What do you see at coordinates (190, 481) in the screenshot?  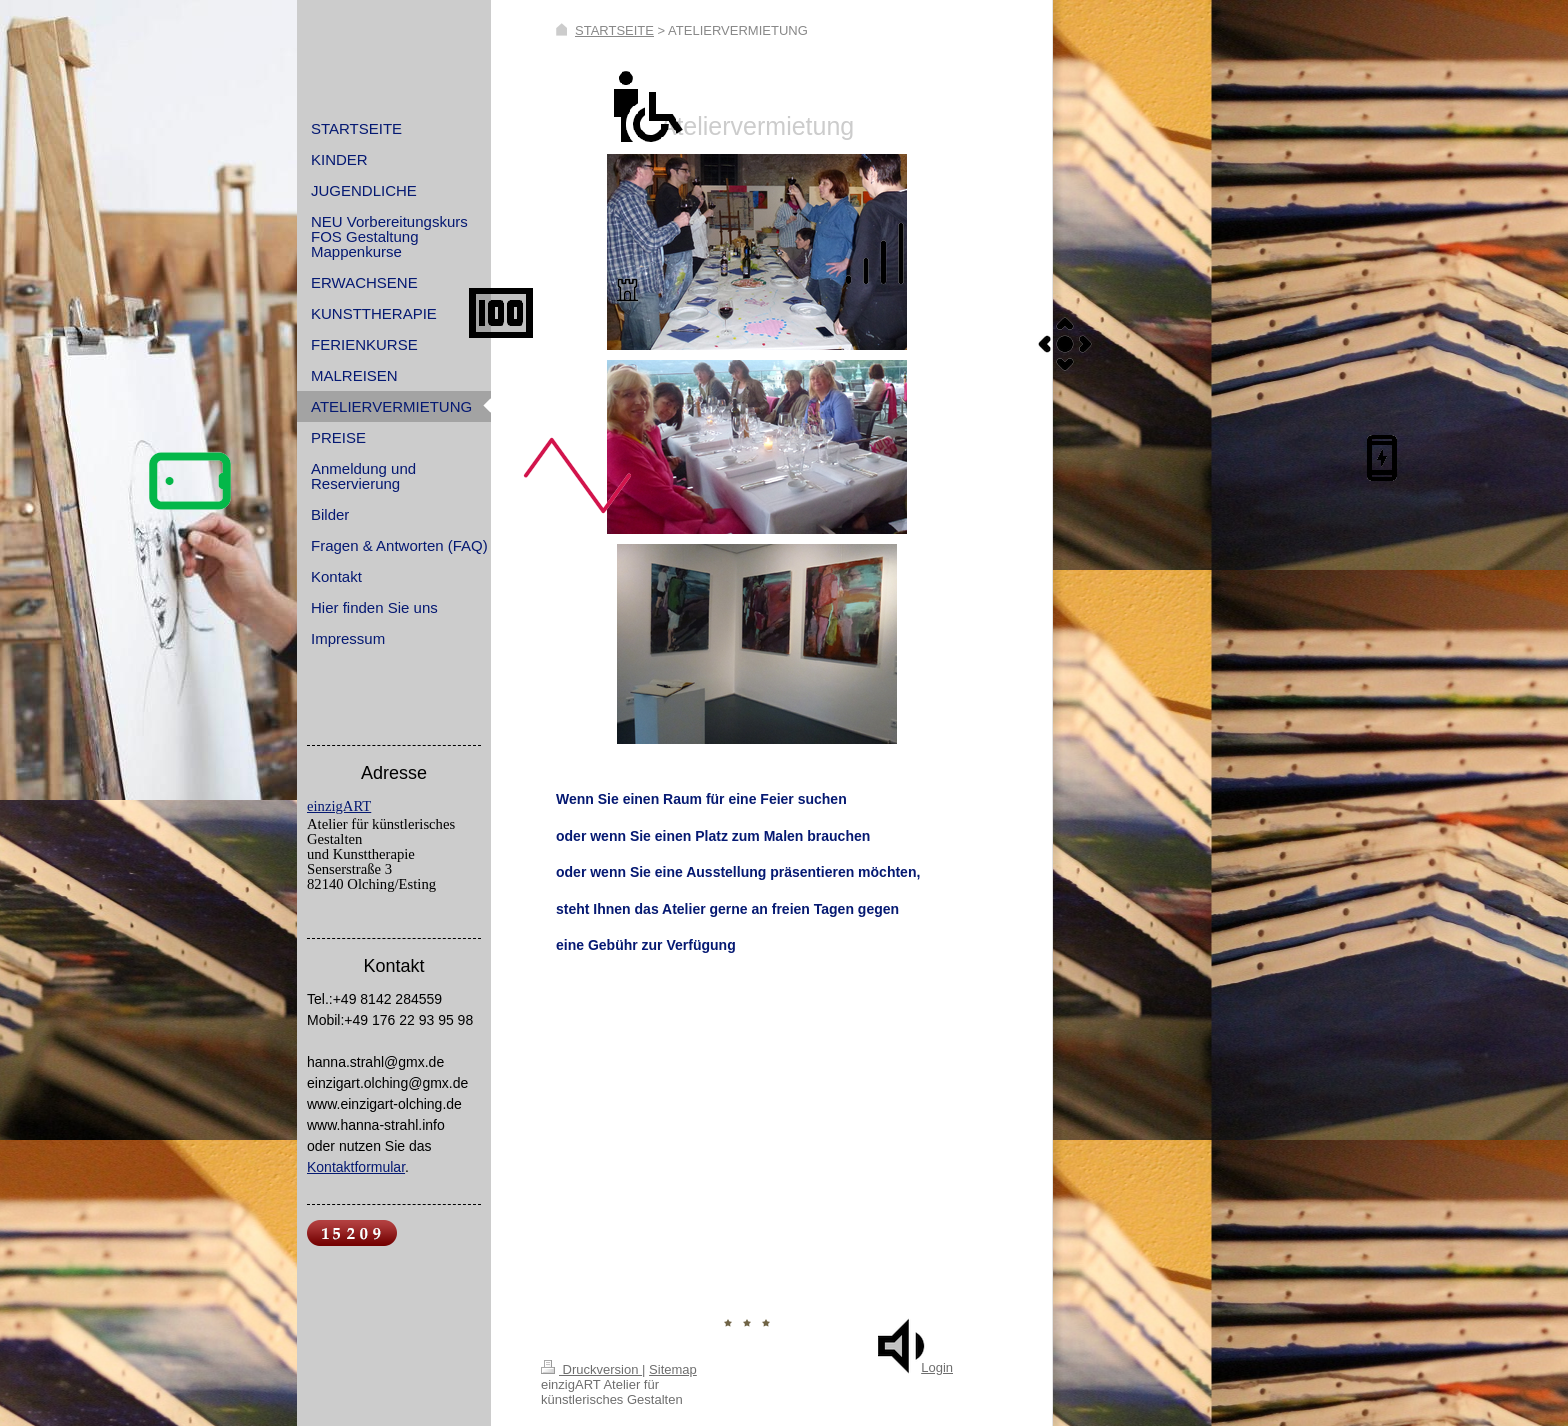 I see `rotate device to landscape mode` at bounding box center [190, 481].